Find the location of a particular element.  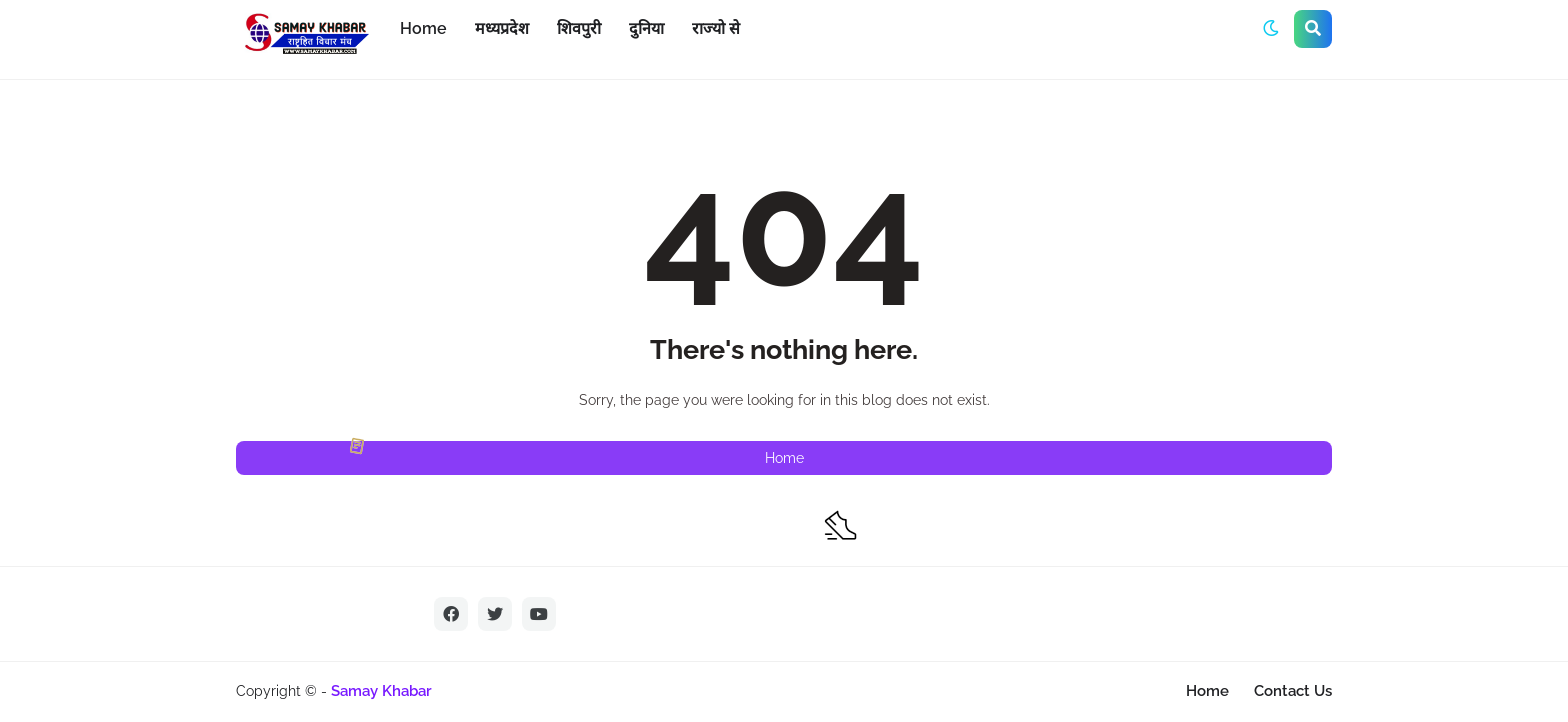

track your running or walking activity is located at coordinates (840, 527).